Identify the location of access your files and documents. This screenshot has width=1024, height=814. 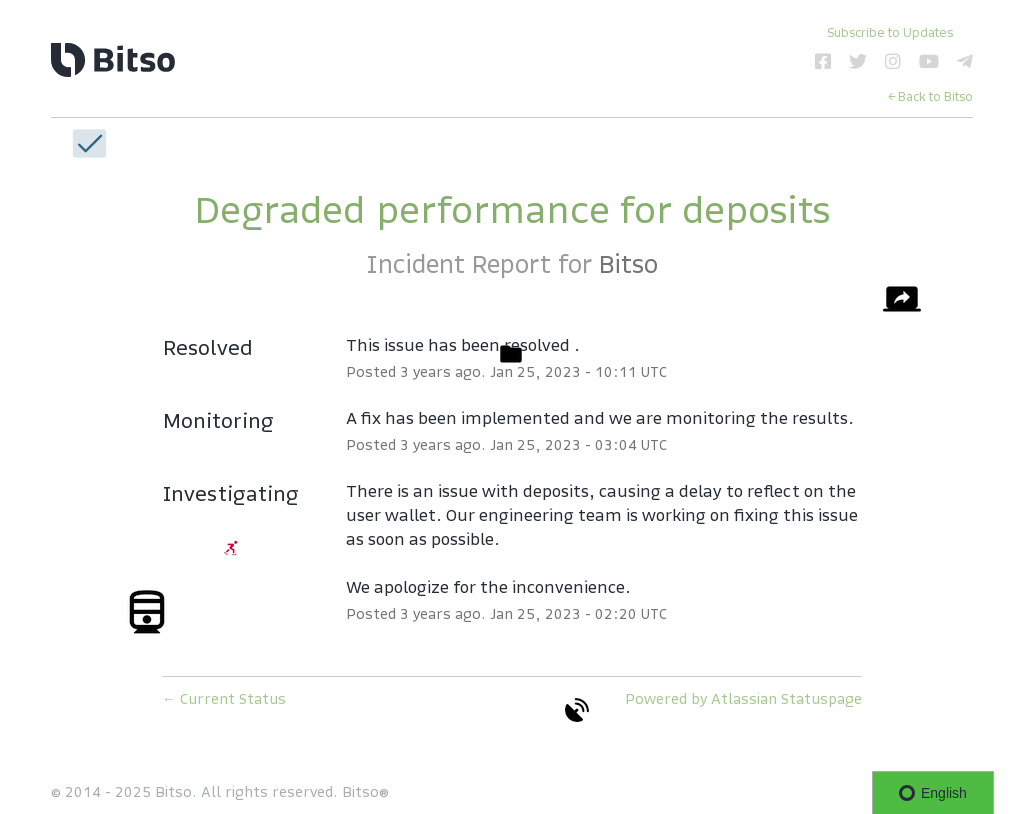
(511, 354).